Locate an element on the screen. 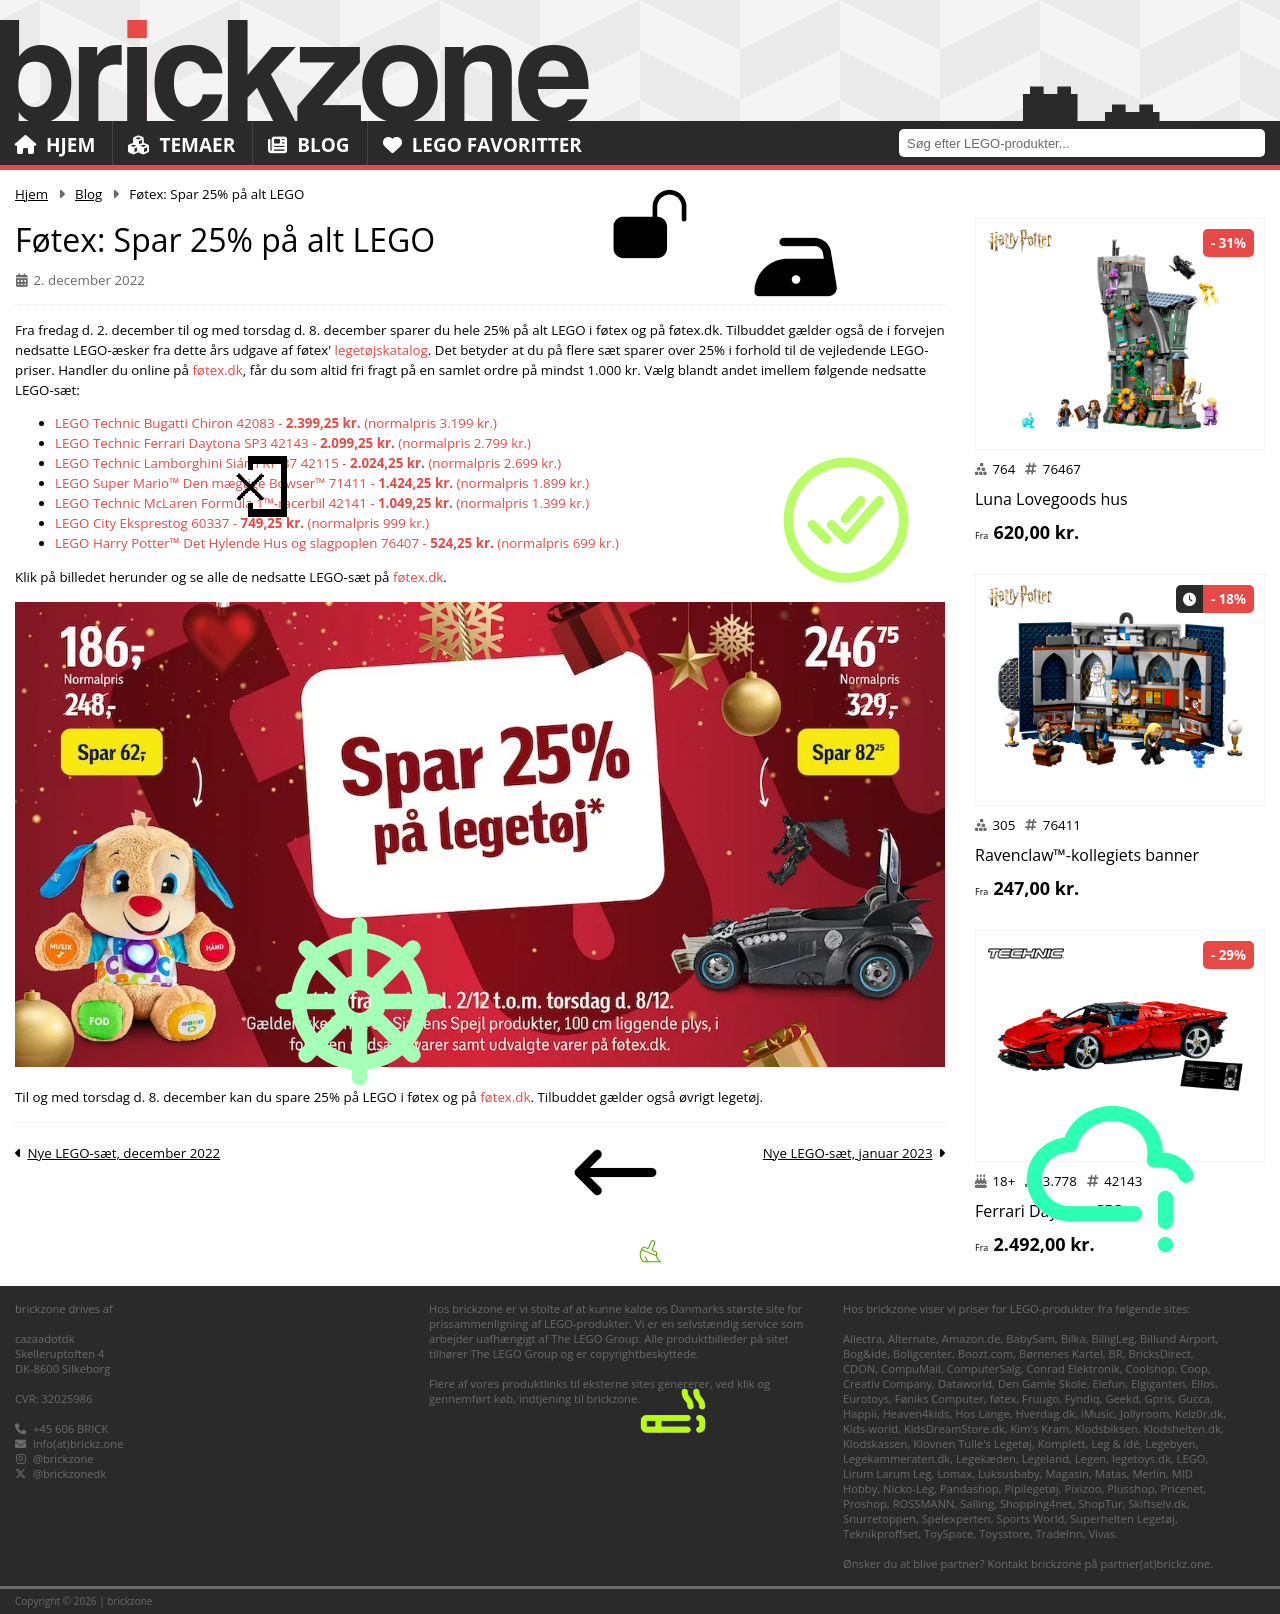 The height and width of the screenshot is (1614, 1280). unlocked or unsecured state is located at coordinates (650, 224).